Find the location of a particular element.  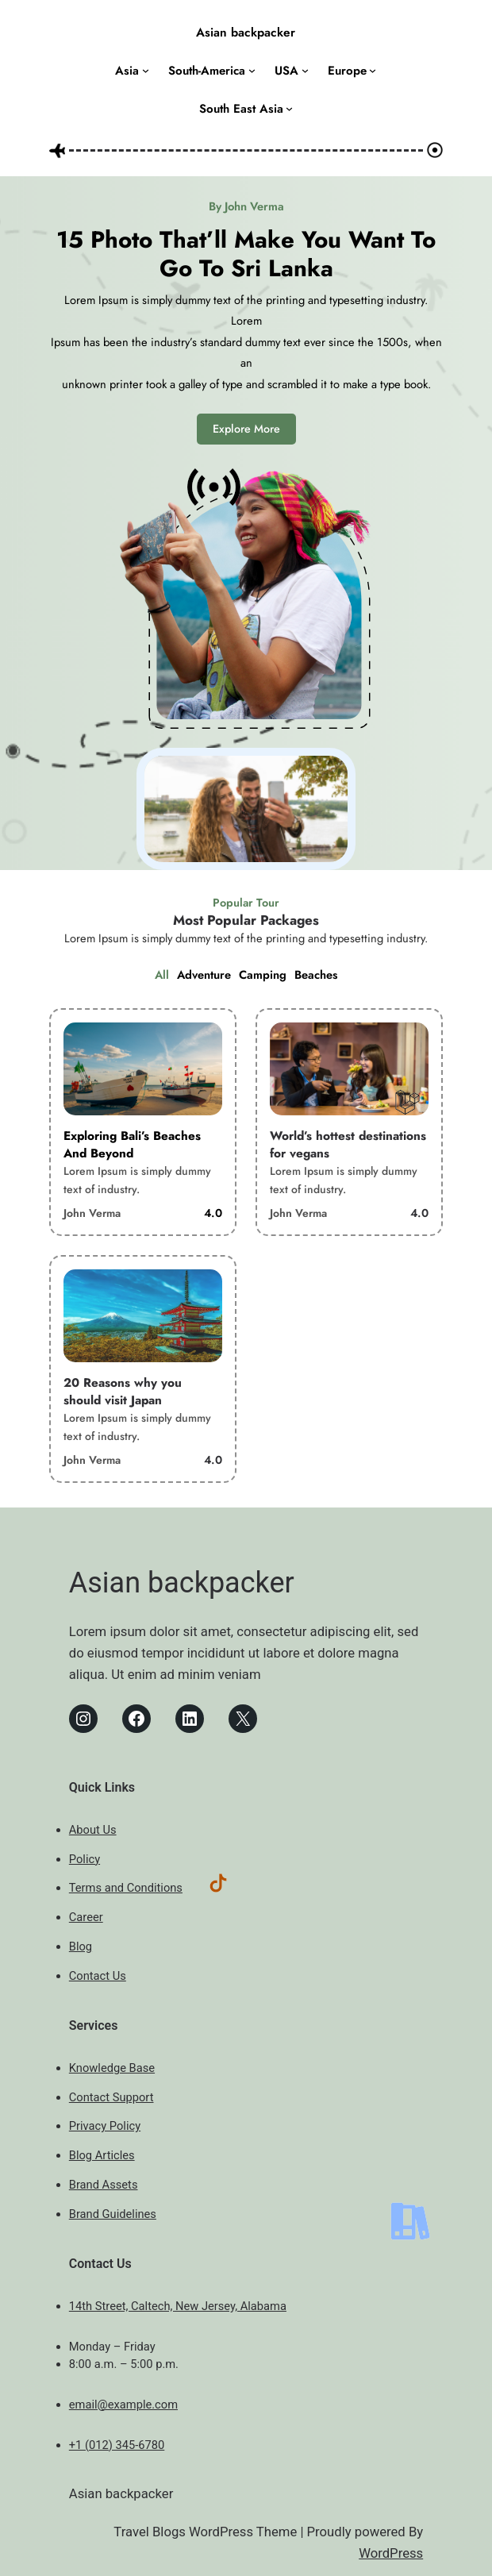

indicates RFID or NFC connectivity is located at coordinates (213, 487).